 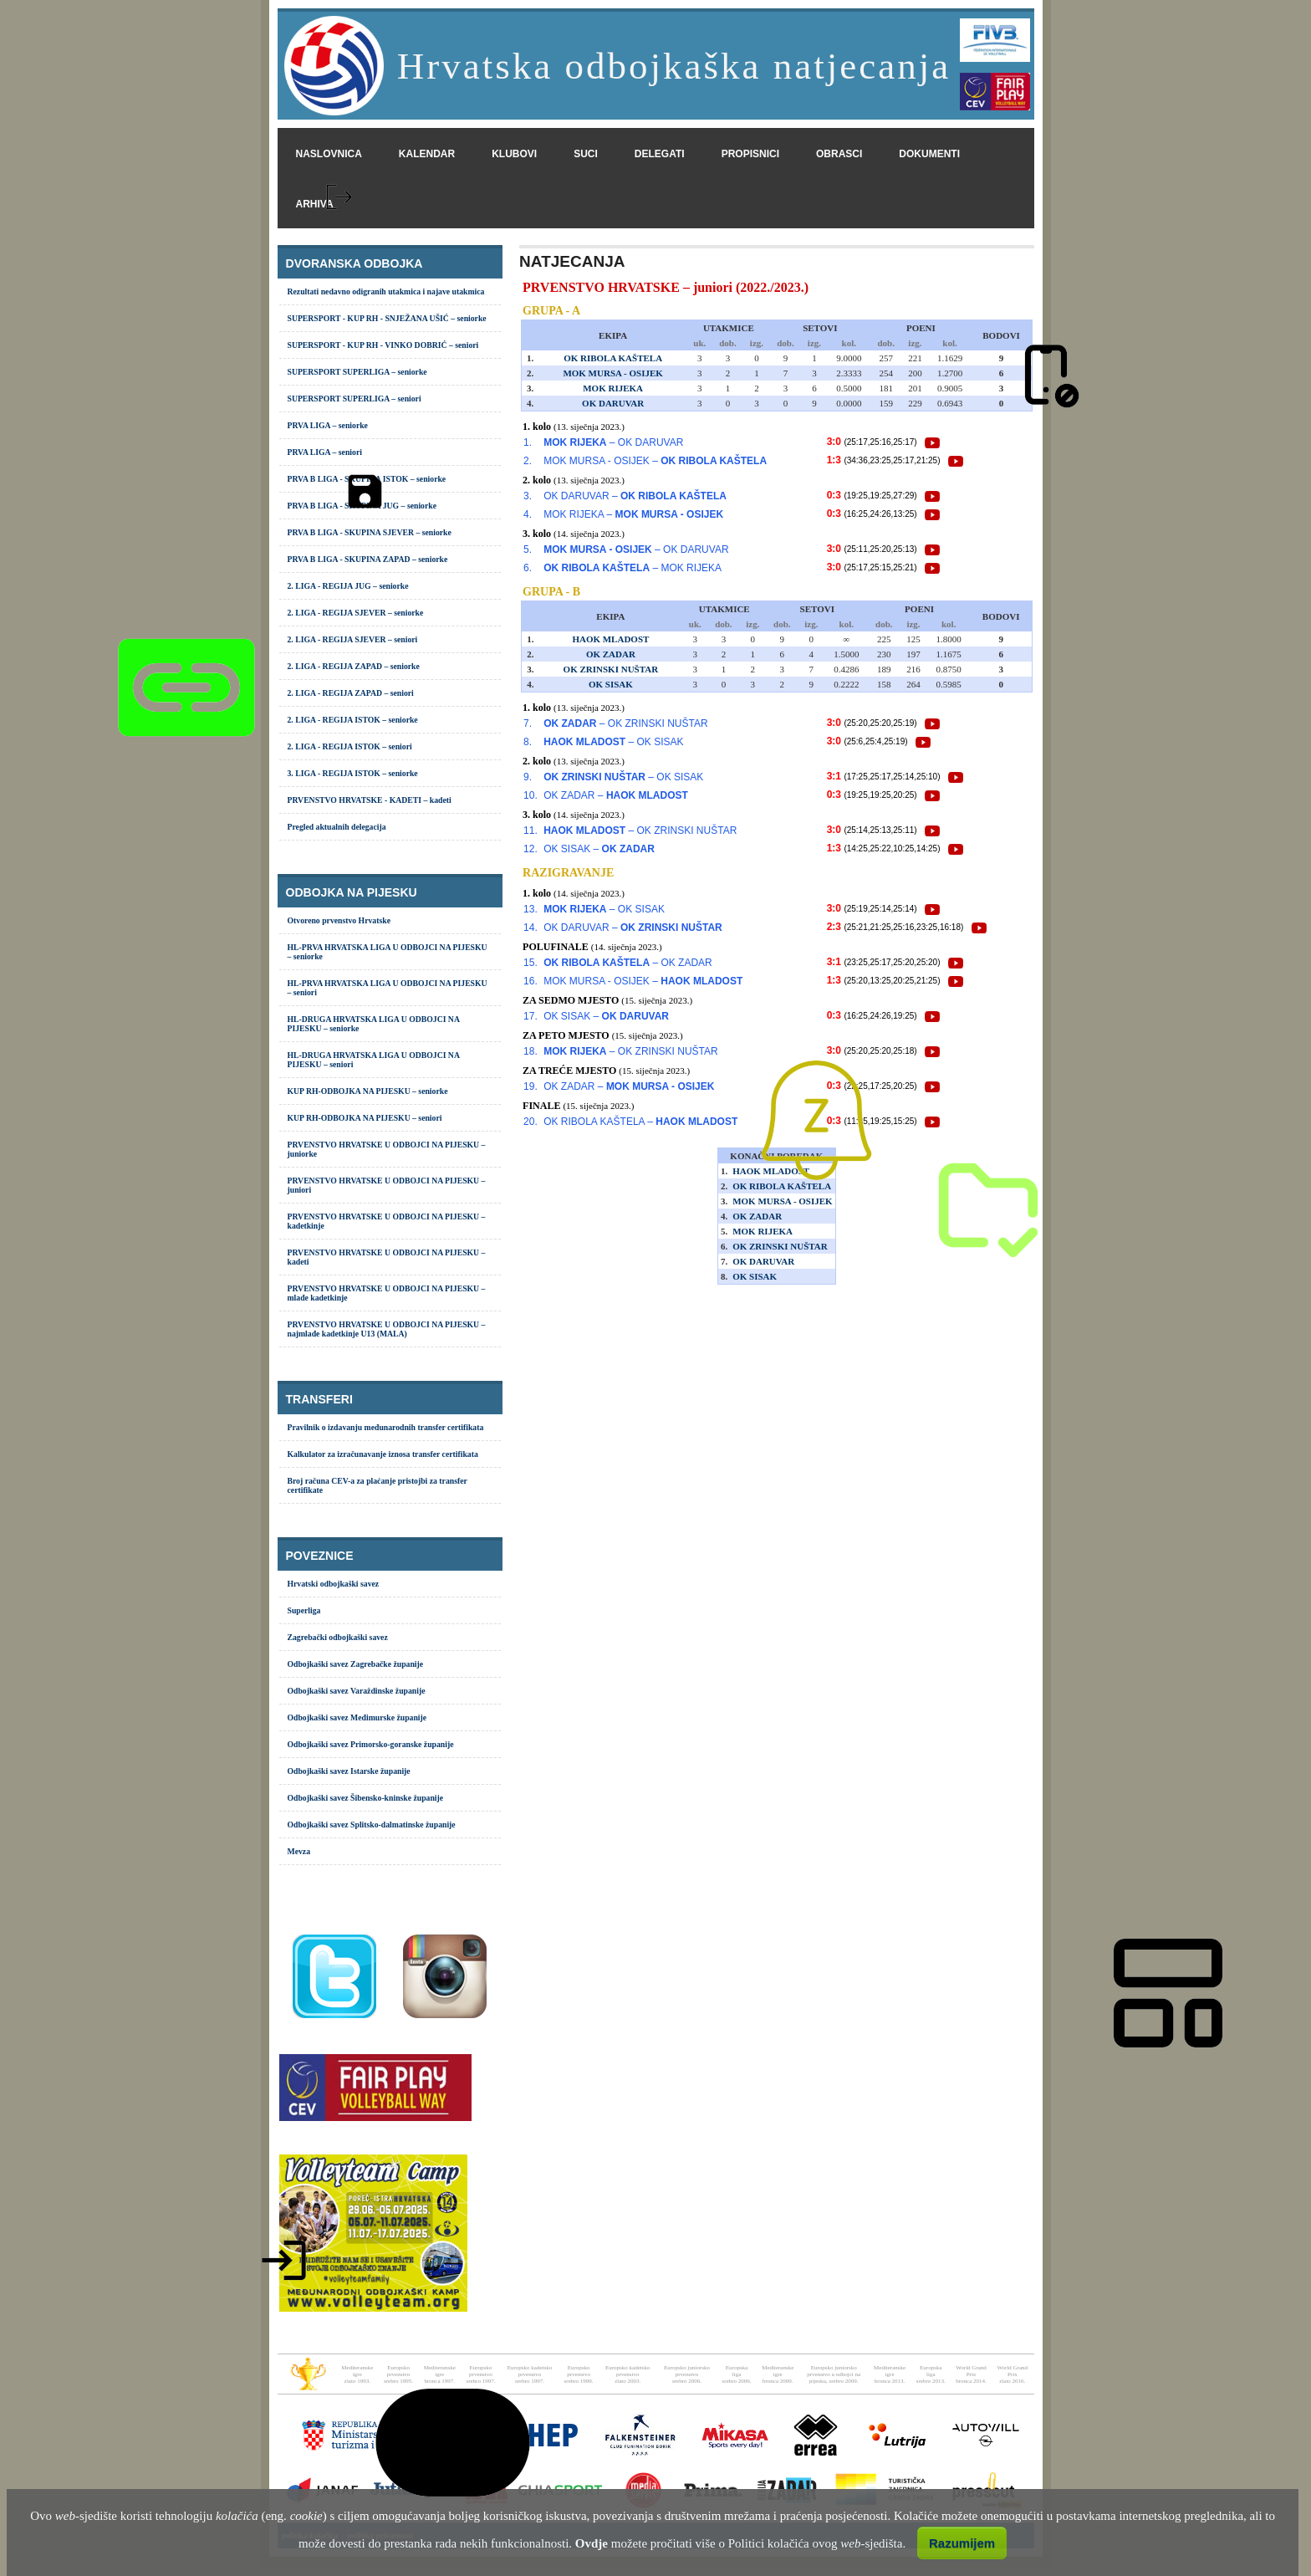 What do you see at coordinates (1168, 1993) in the screenshot?
I see `select a page layout template` at bounding box center [1168, 1993].